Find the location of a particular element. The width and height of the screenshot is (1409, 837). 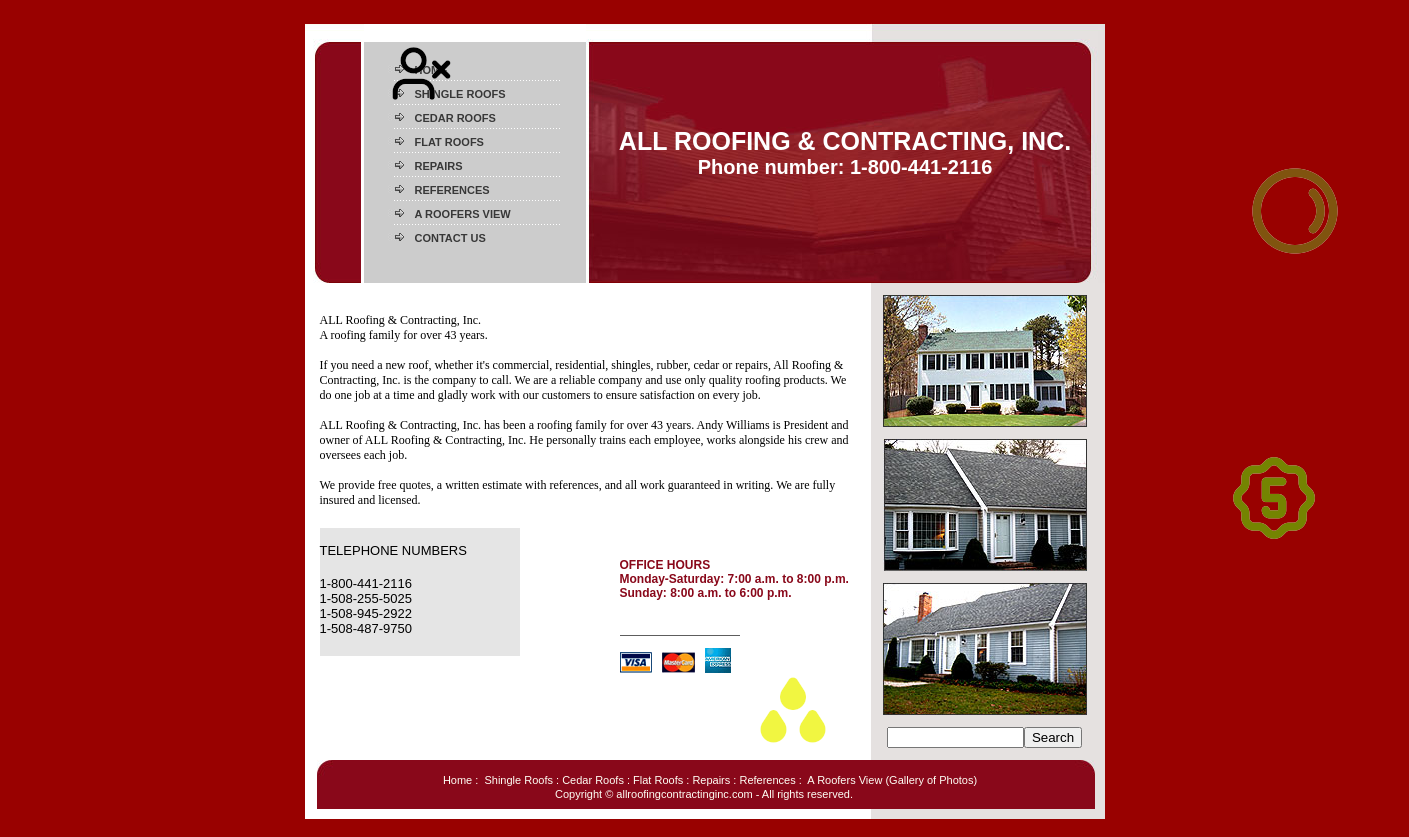

apply inner shadow effect to the right side is located at coordinates (1295, 211).